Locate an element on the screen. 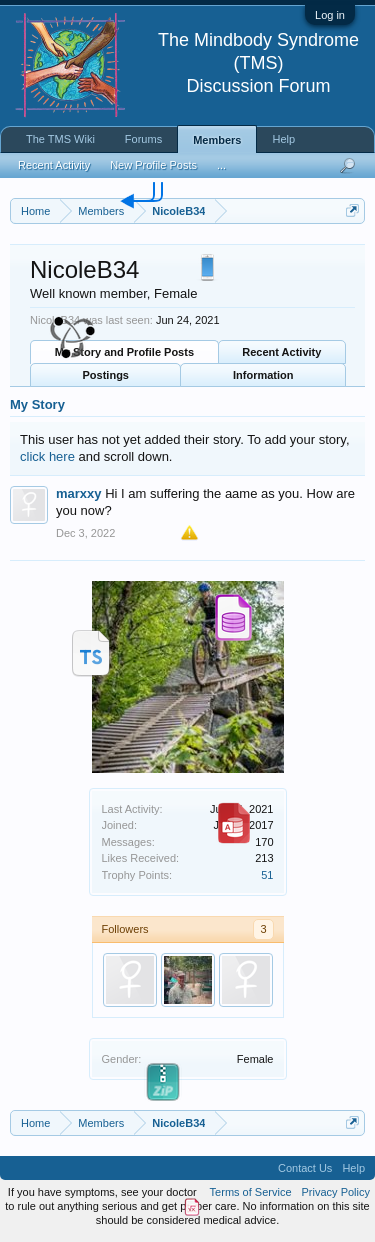  a compressed zip file is located at coordinates (163, 1082).